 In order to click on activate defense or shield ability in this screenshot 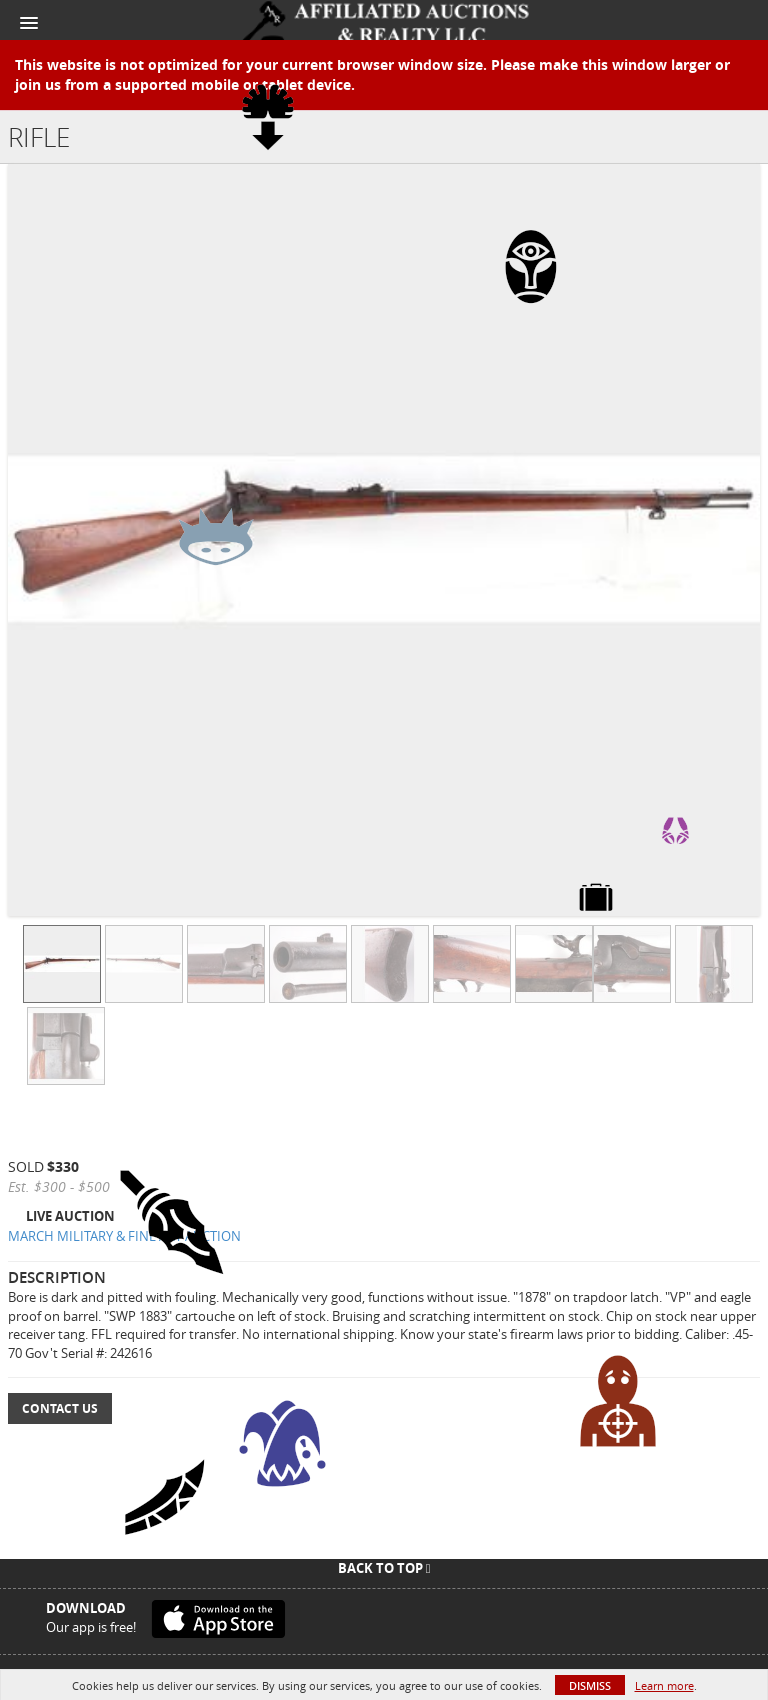, I will do `click(216, 538)`.